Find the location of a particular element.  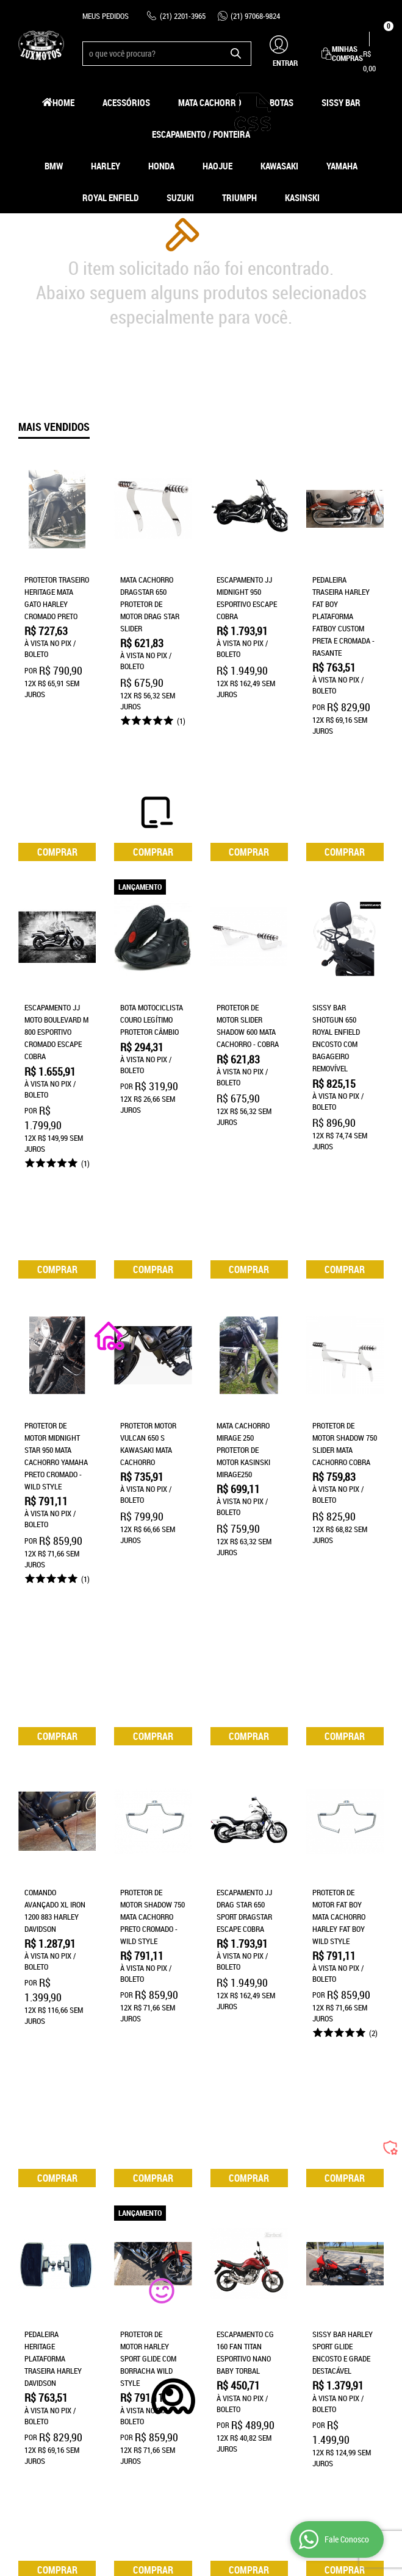

livewire framework branding is located at coordinates (173, 2396).